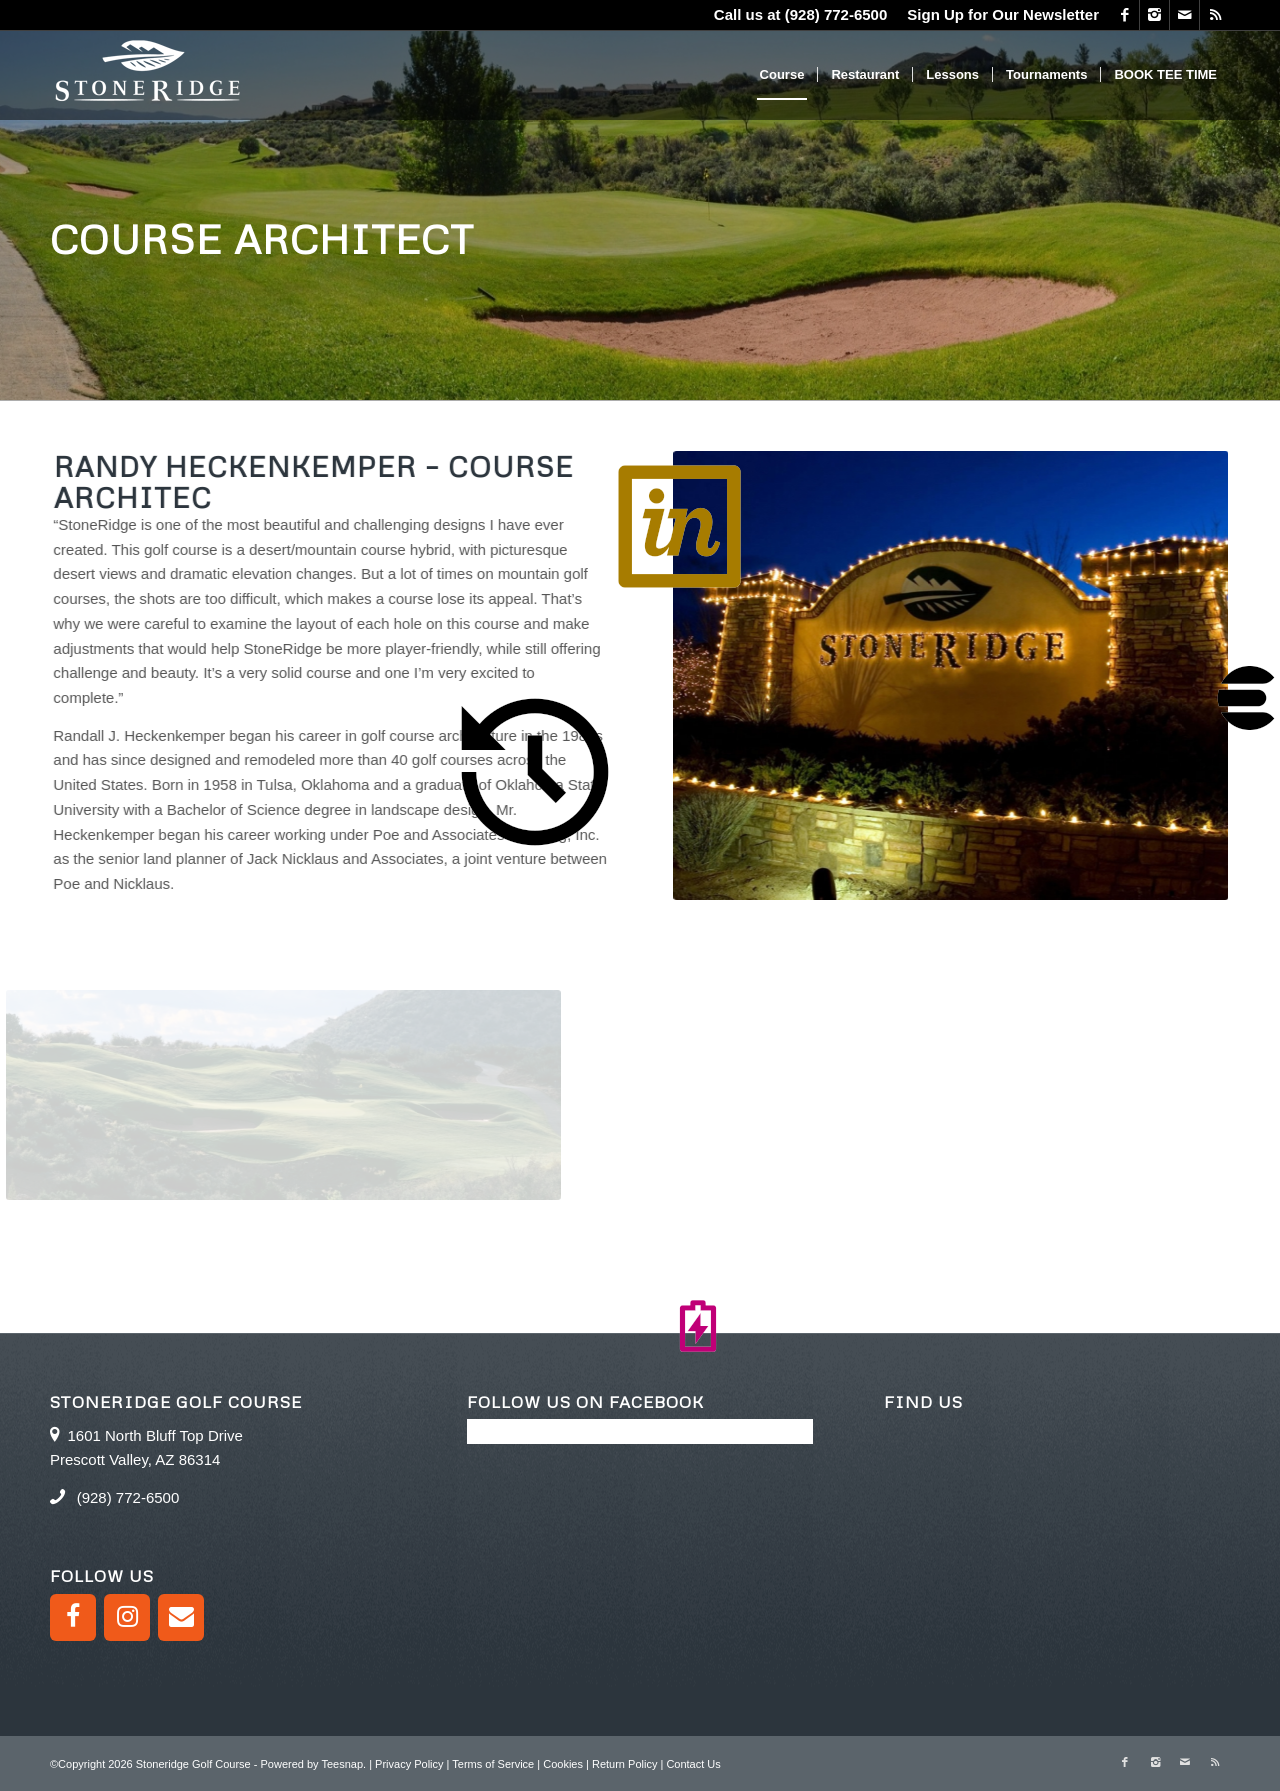  Describe the element at coordinates (1246, 698) in the screenshot. I see `Elasticsearch service or integration` at that location.